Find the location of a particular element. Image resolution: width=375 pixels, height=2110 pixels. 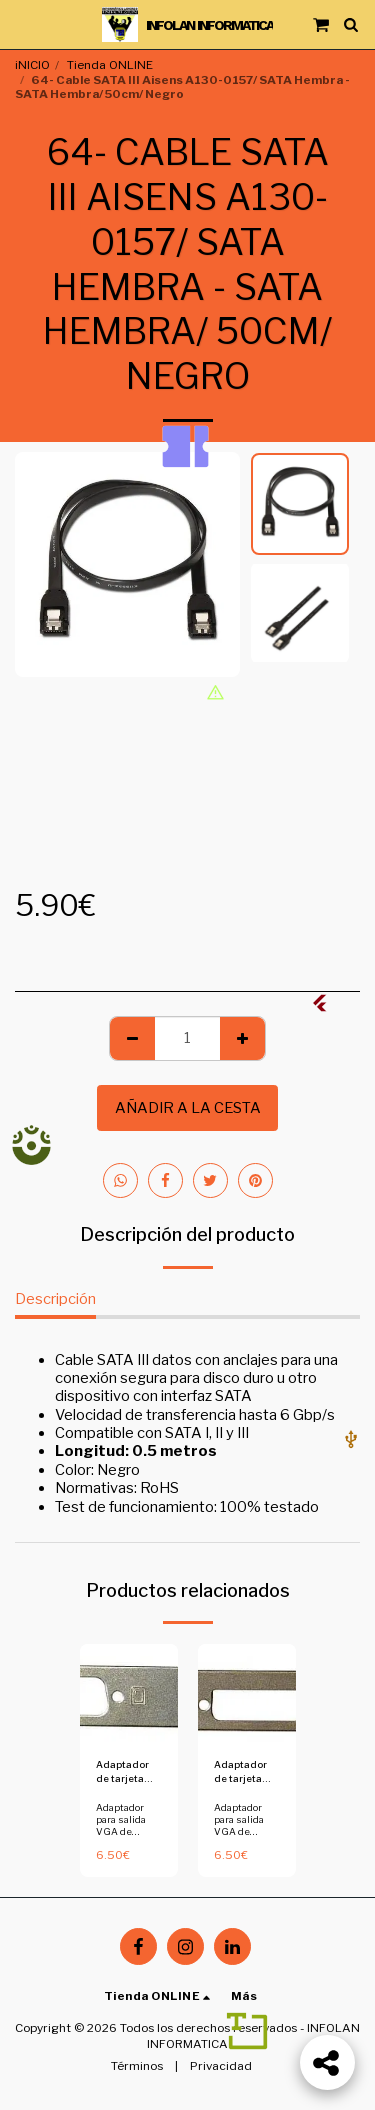

open screenpal screen recording app is located at coordinates (31, 1145).